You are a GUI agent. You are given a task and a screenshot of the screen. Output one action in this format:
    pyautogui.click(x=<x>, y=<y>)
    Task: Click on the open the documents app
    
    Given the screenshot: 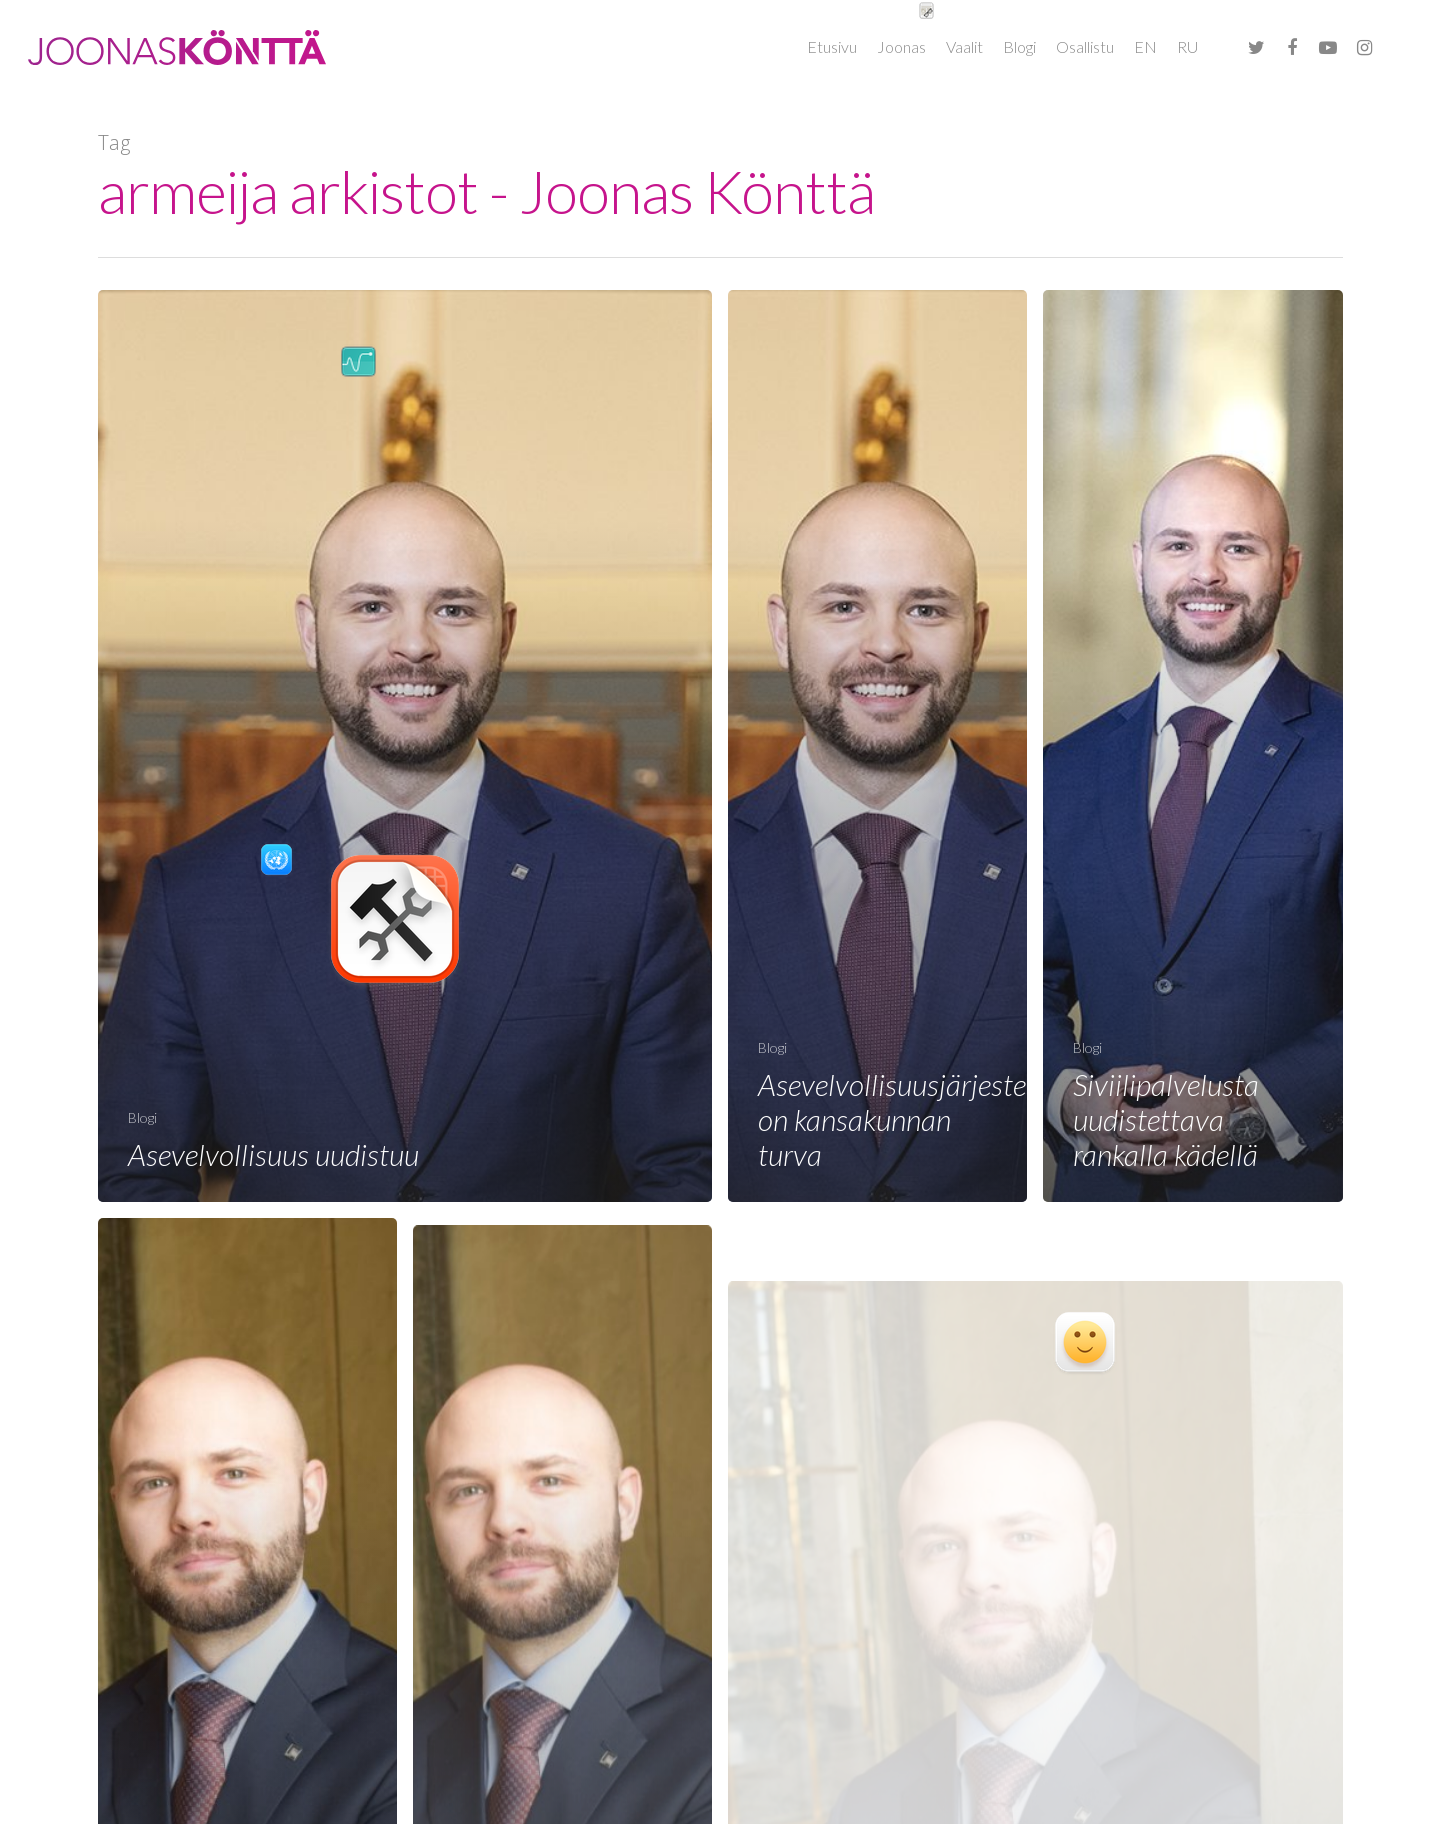 What is the action you would take?
    pyautogui.click(x=926, y=10)
    